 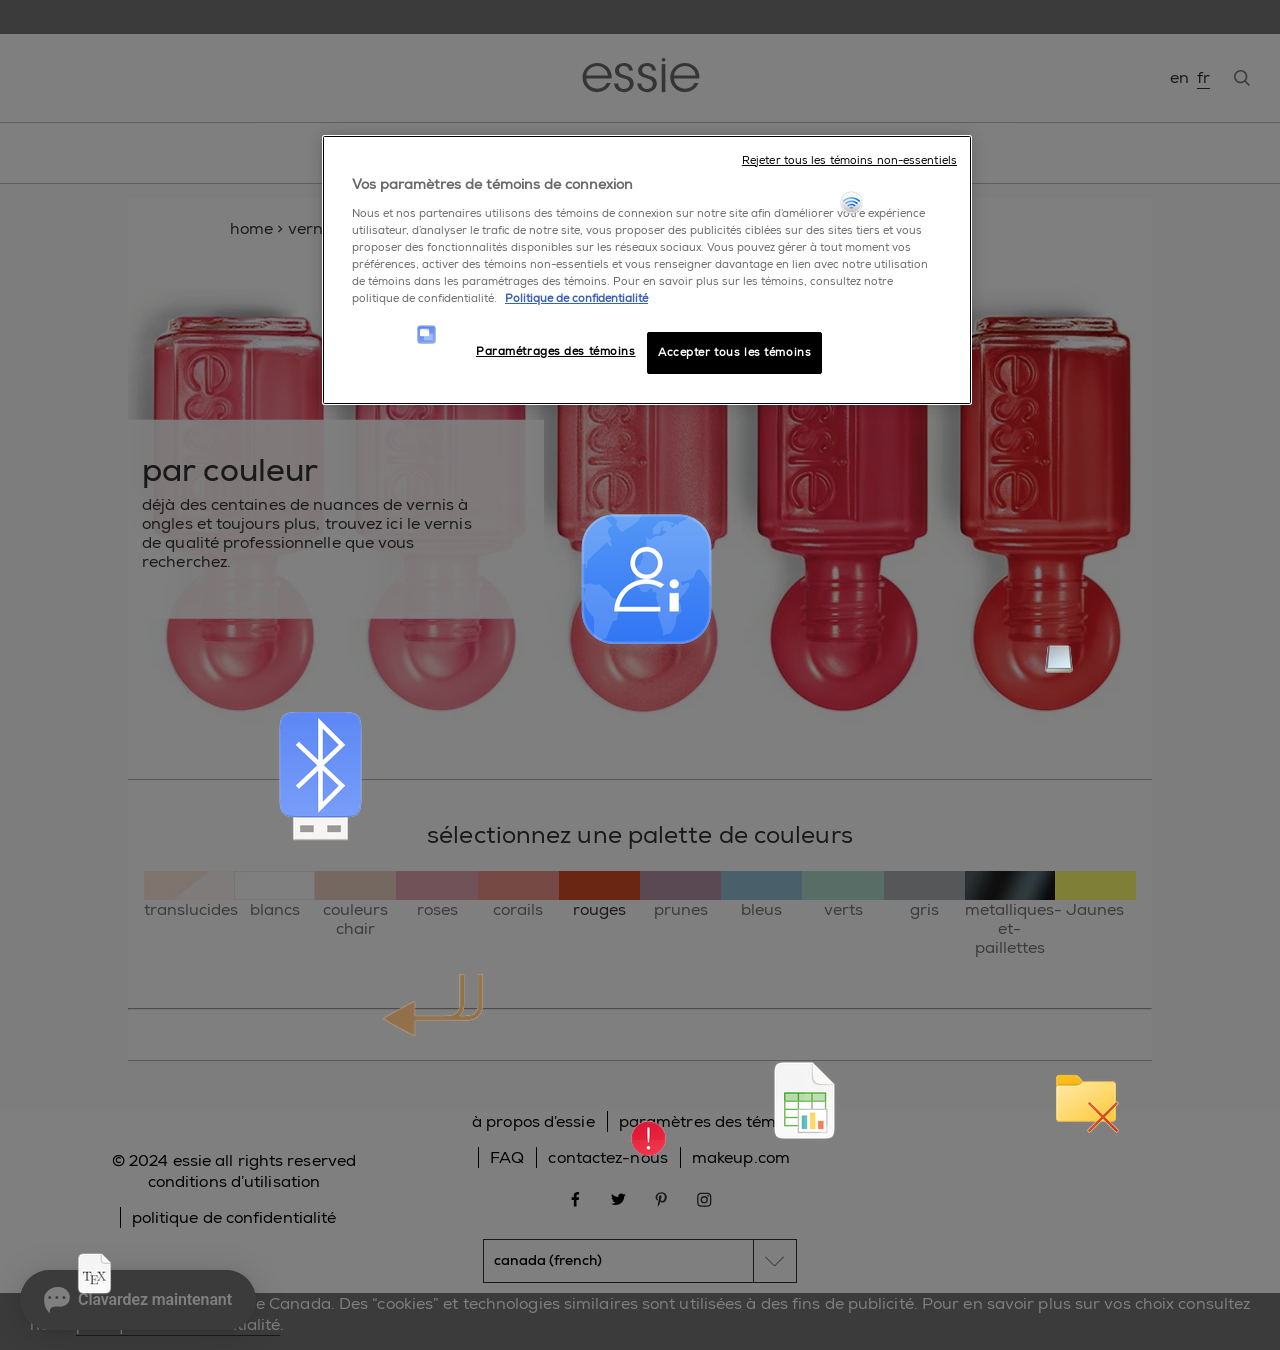 I want to click on open a spreadsheet file, so click(x=804, y=1100).